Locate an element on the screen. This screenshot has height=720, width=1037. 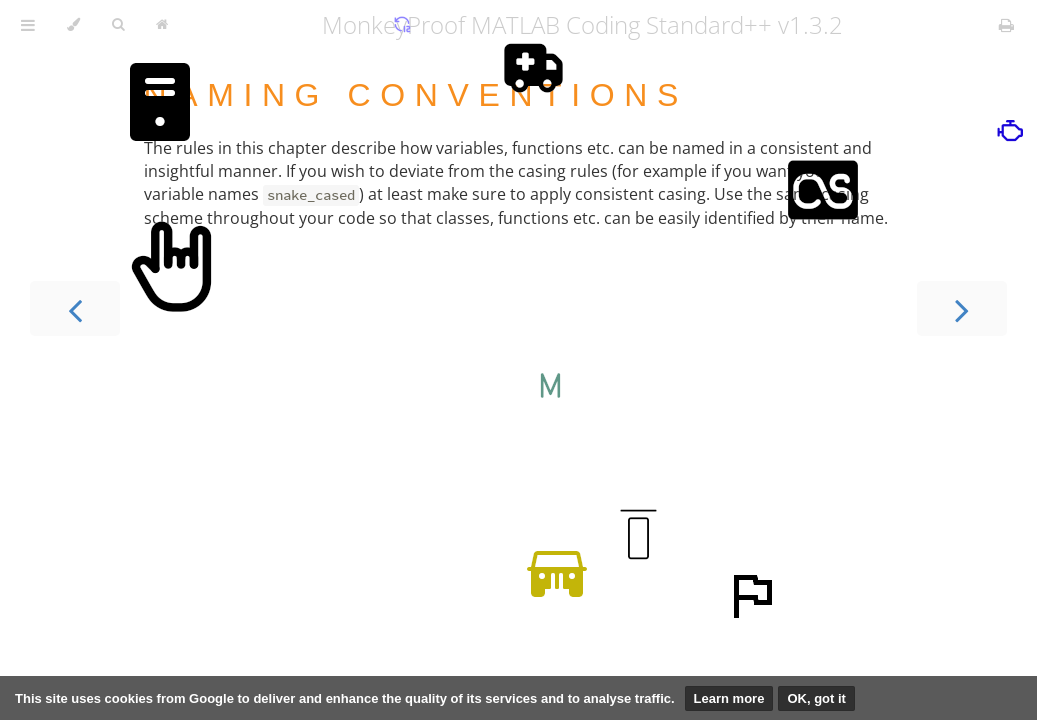
align object to top edge is located at coordinates (638, 533).